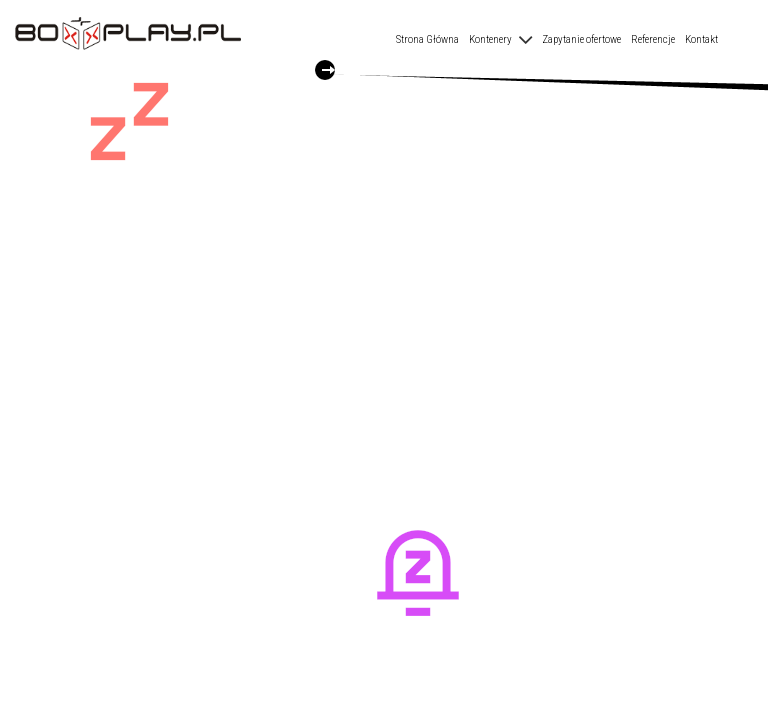 Image resolution: width=768 pixels, height=720 pixels. I want to click on log out of your account, so click(325, 70).